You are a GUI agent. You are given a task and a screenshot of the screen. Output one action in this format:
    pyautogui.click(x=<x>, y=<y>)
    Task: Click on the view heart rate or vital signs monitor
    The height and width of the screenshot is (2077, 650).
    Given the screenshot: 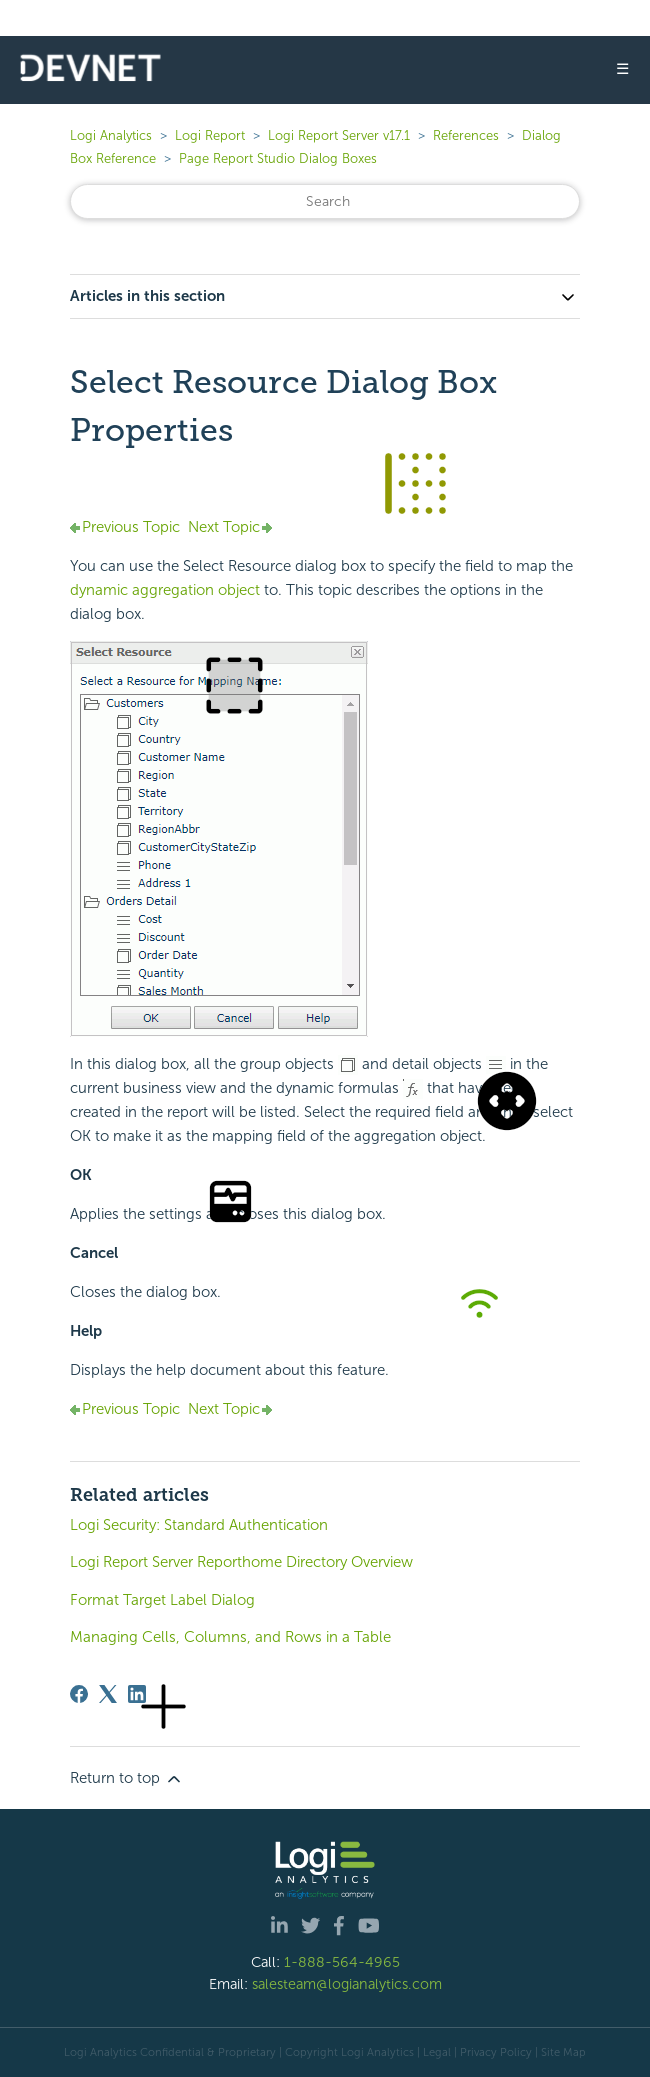 What is the action you would take?
    pyautogui.click(x=230, y=1201)
    